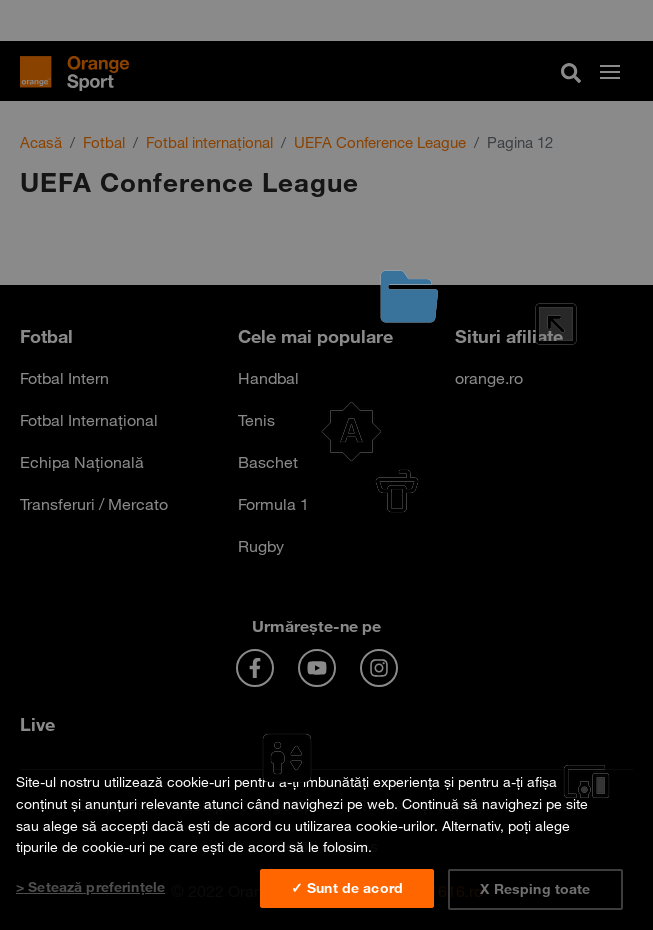  Describe the element at coordinates (351, 431) in the screenshot. I see `enable automatic brightness adjustment` at that location.